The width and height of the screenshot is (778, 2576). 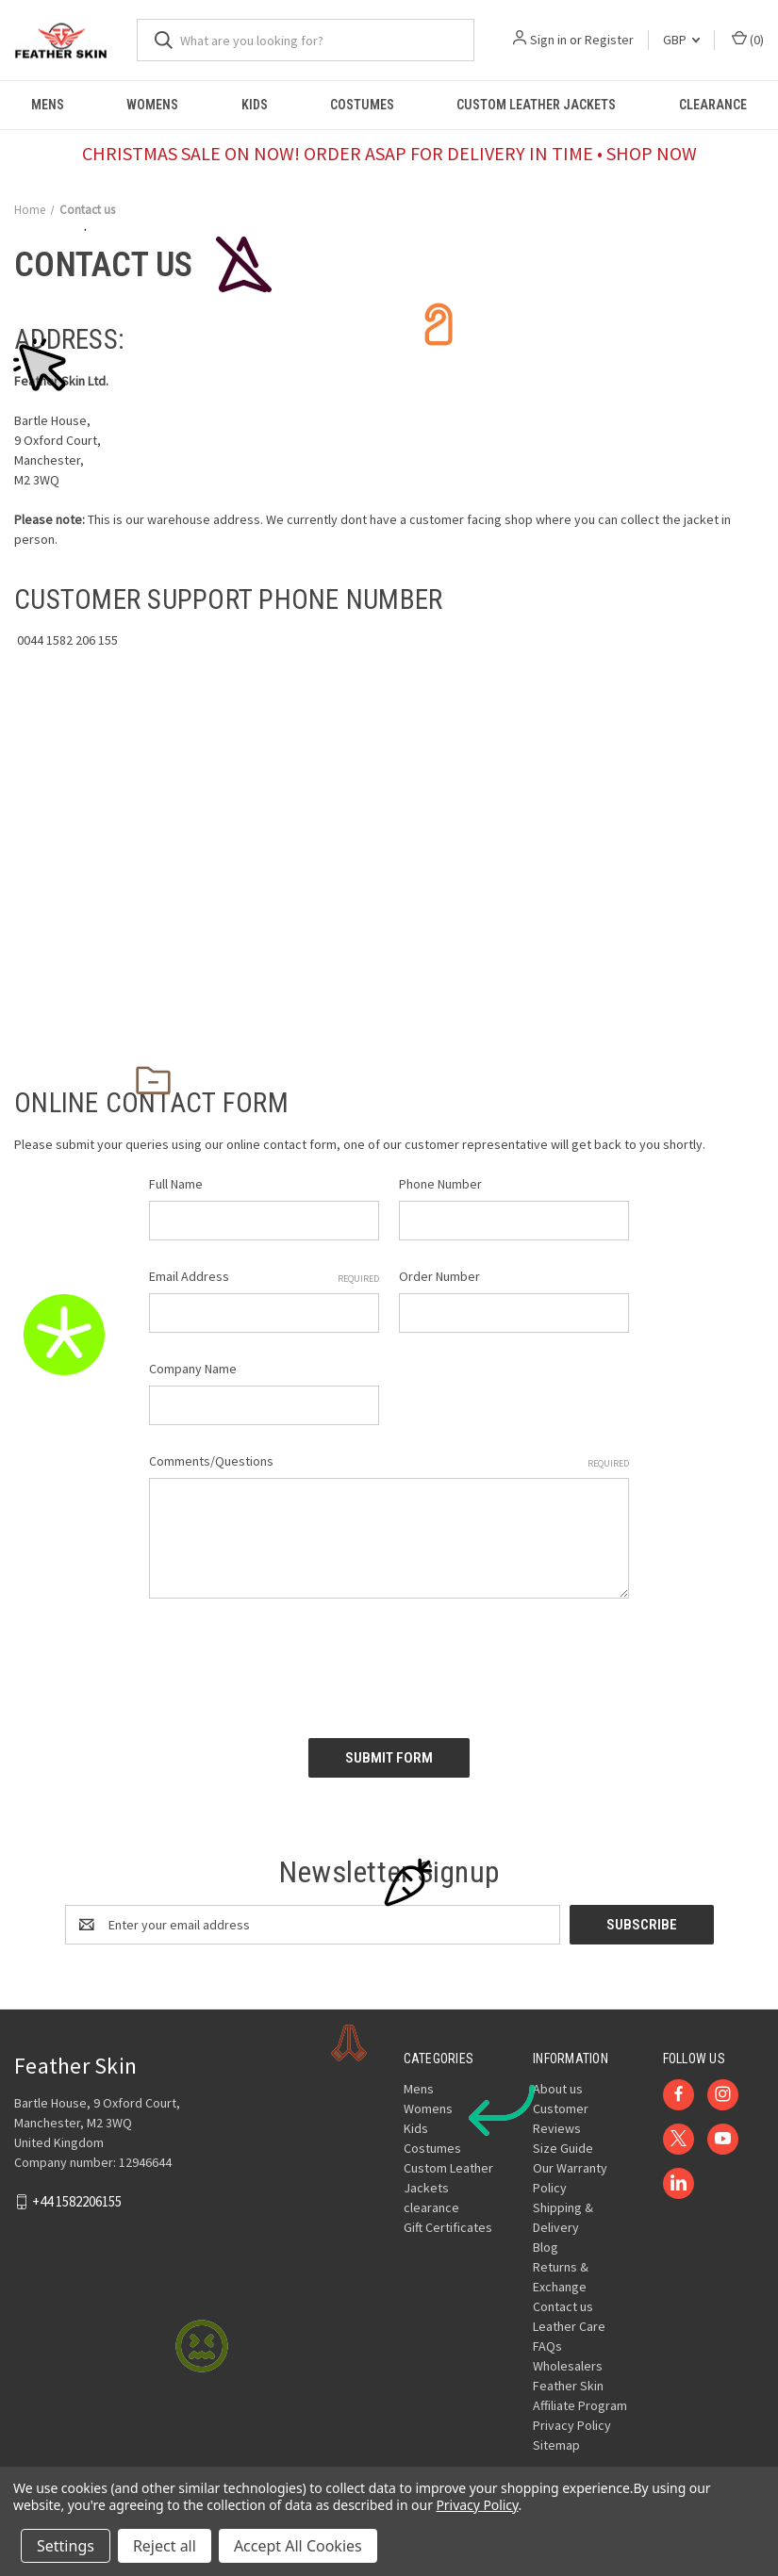 I want to click on indicates no cellular signal available, so click(x=92, y=224).